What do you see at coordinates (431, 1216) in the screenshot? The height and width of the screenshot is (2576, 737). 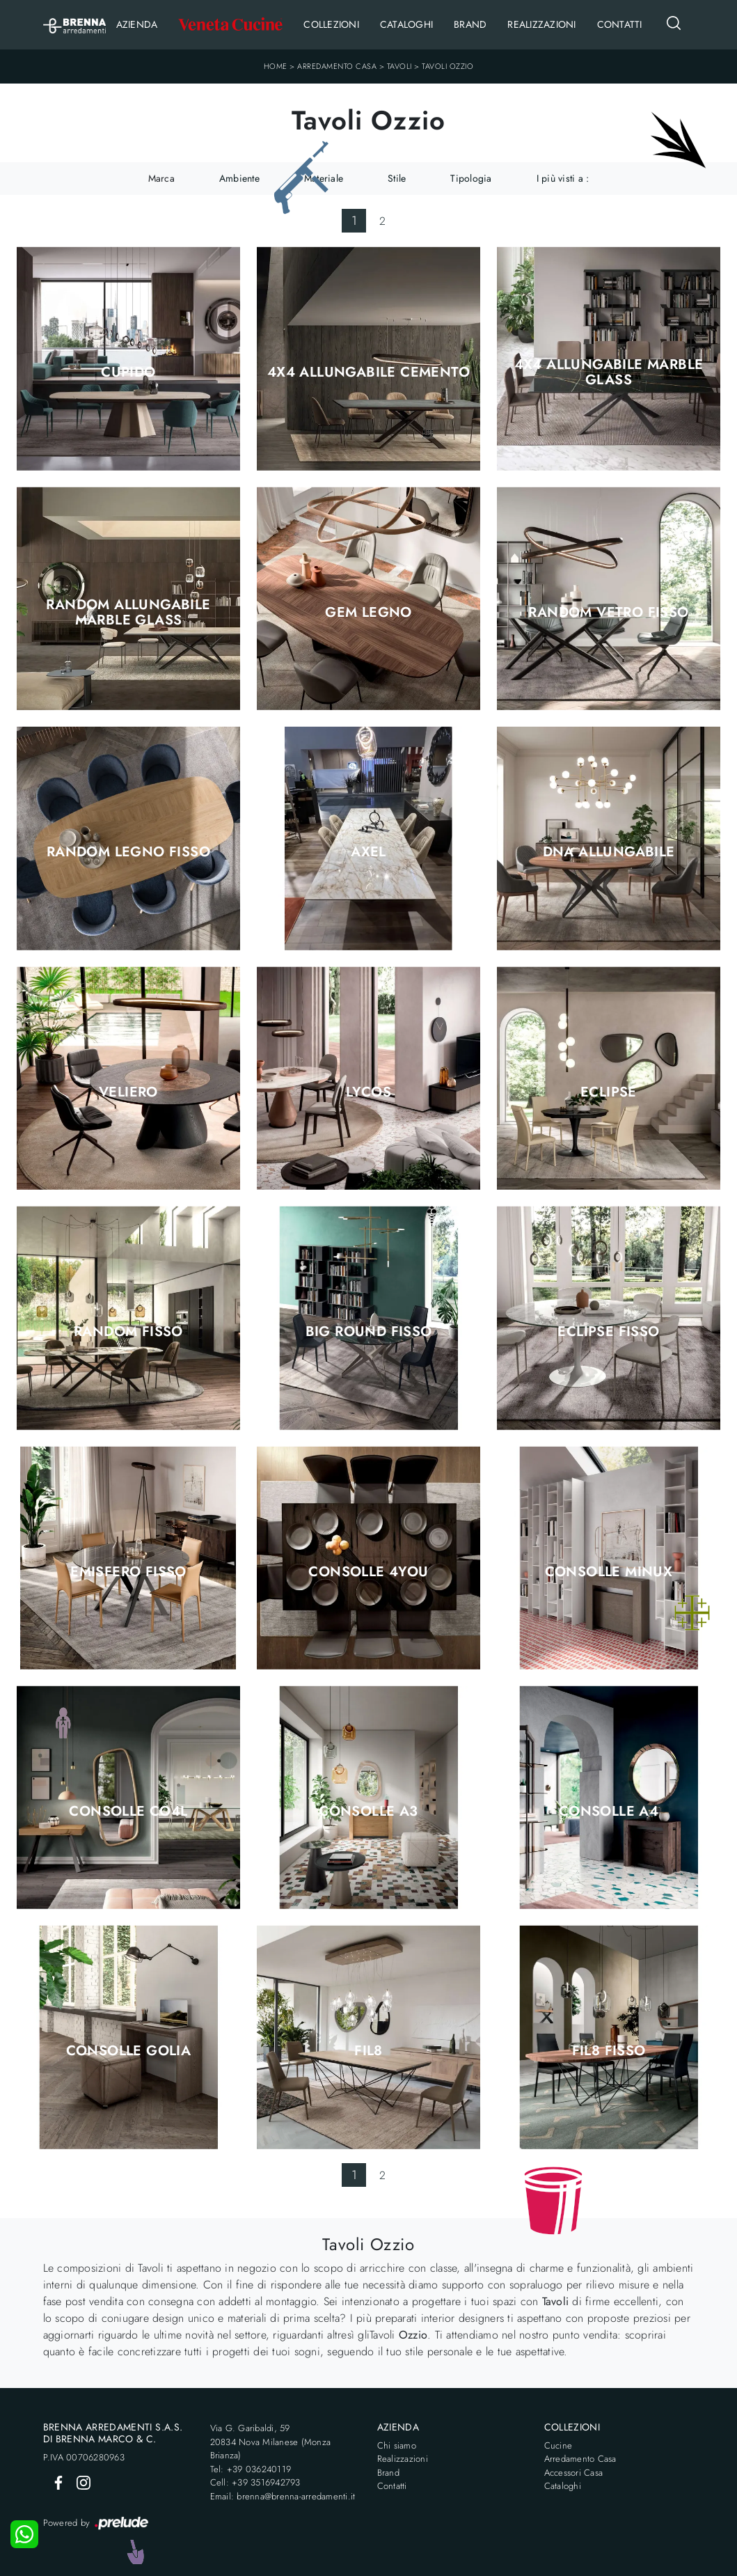 I see `dessert or sweet treats category` at bounding box center [431, 1216].